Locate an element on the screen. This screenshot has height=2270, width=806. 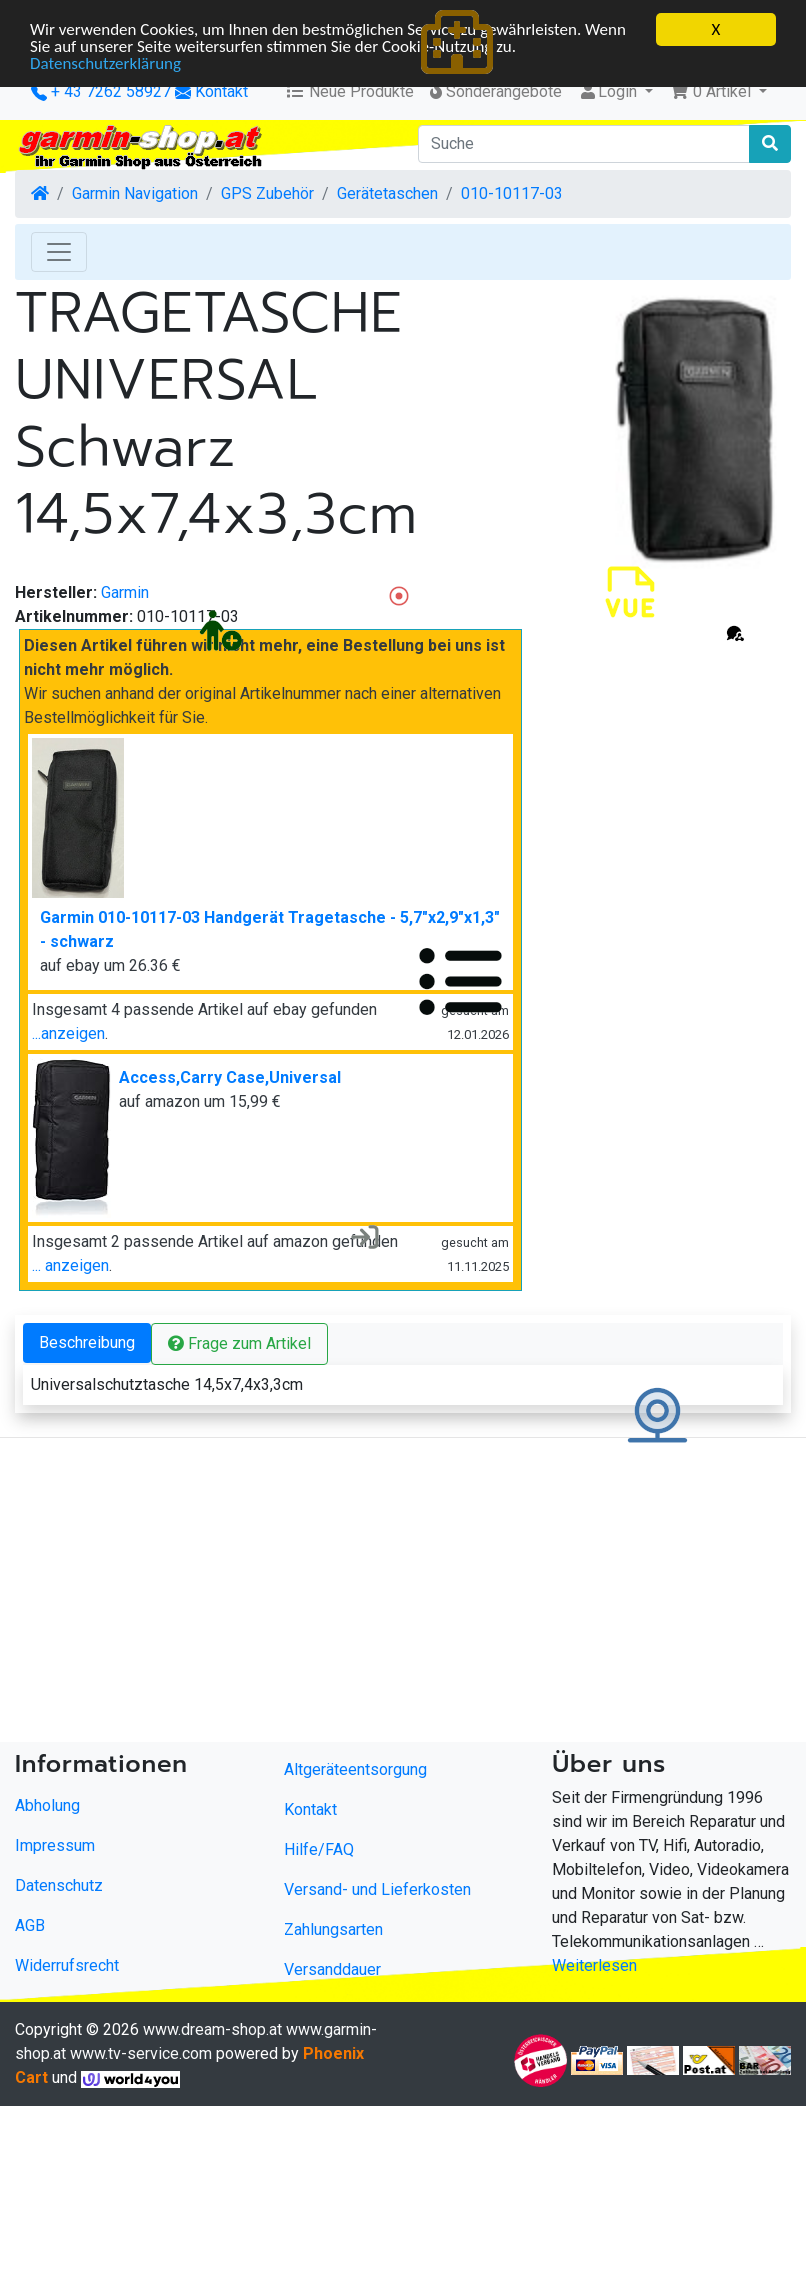
select this option (radio button) is located at coordinates (399, 596).